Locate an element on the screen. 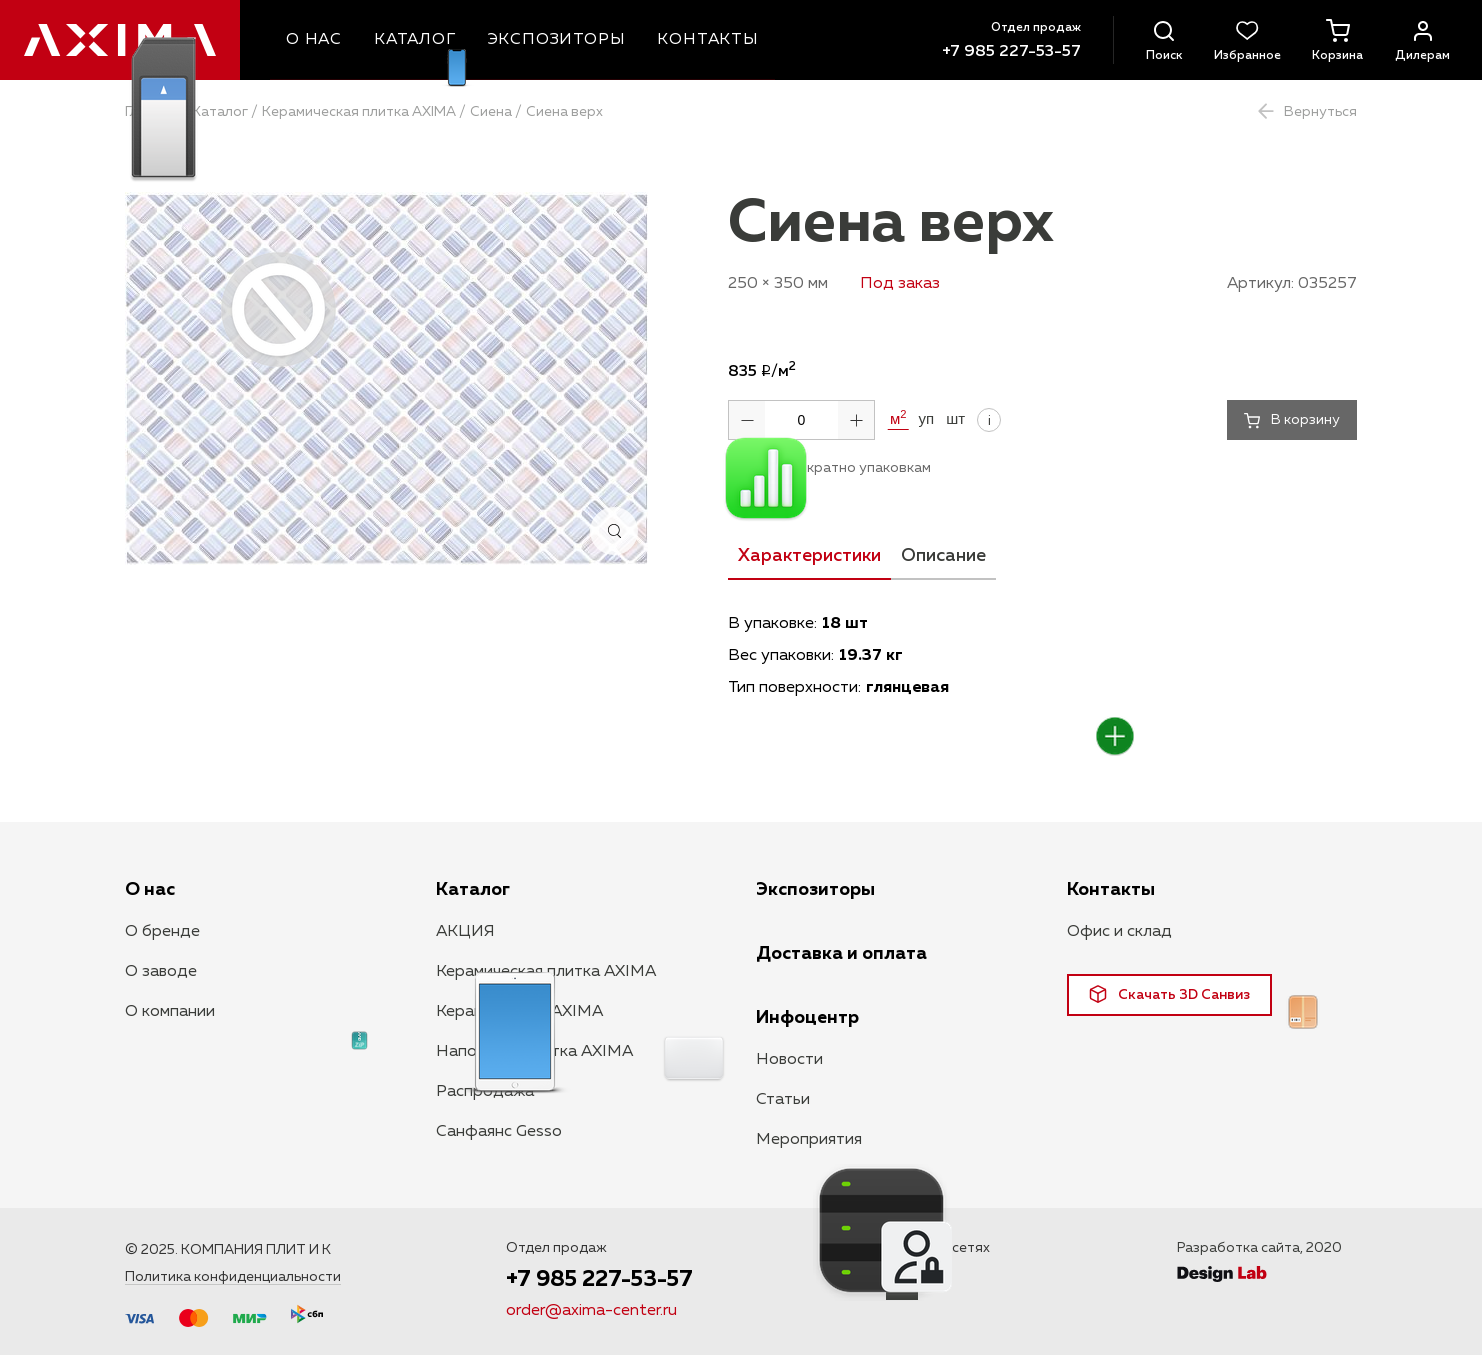  compressed or archived file type is located at coordinates (1303, 1012).